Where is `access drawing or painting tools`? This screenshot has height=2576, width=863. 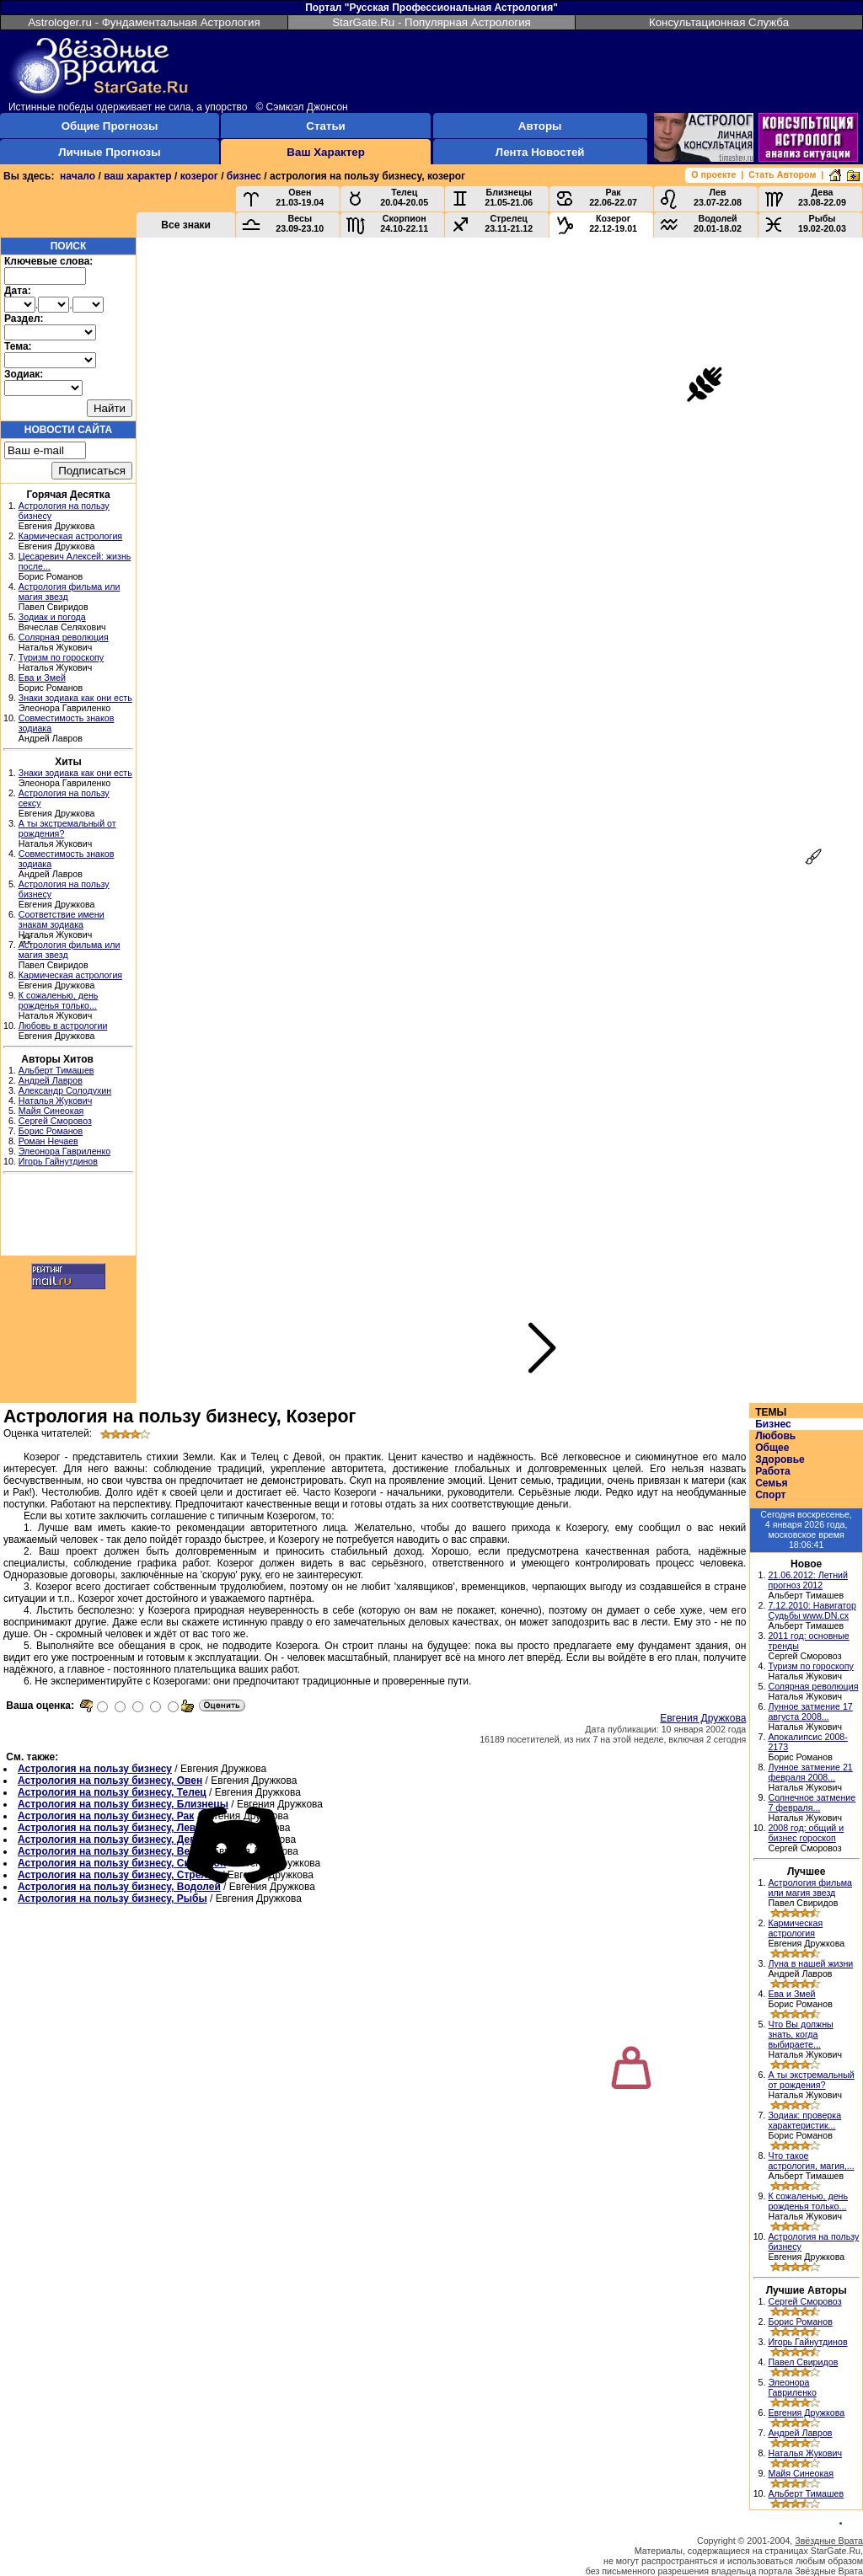 access drawing or painting tools is located at coordinates (813, 856).